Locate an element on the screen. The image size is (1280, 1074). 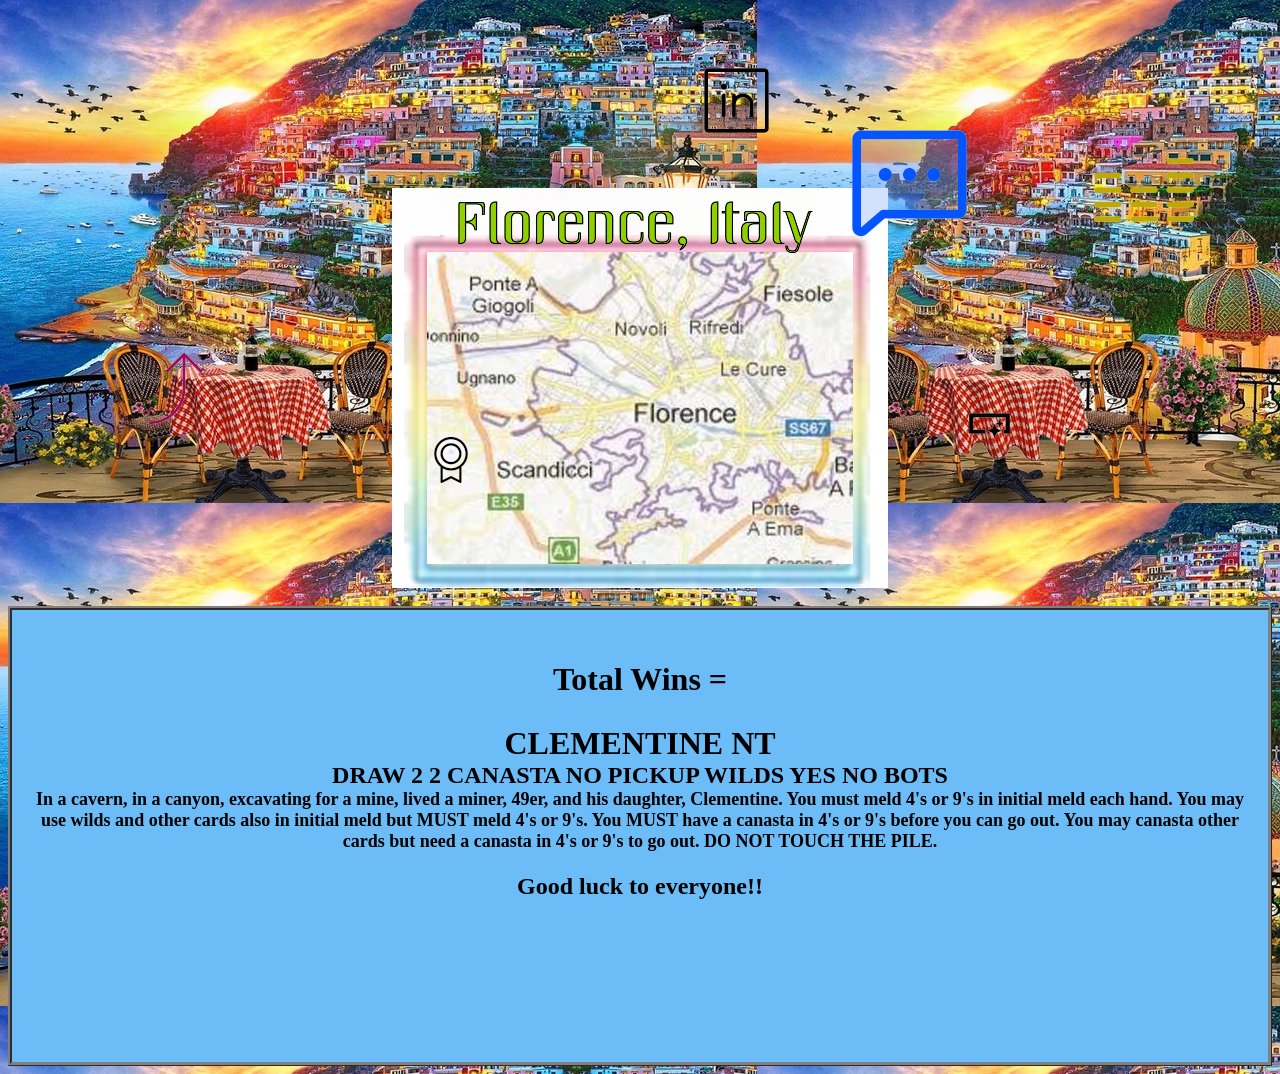
open LinkedIn profile or app is located at coordinates (736, 100).